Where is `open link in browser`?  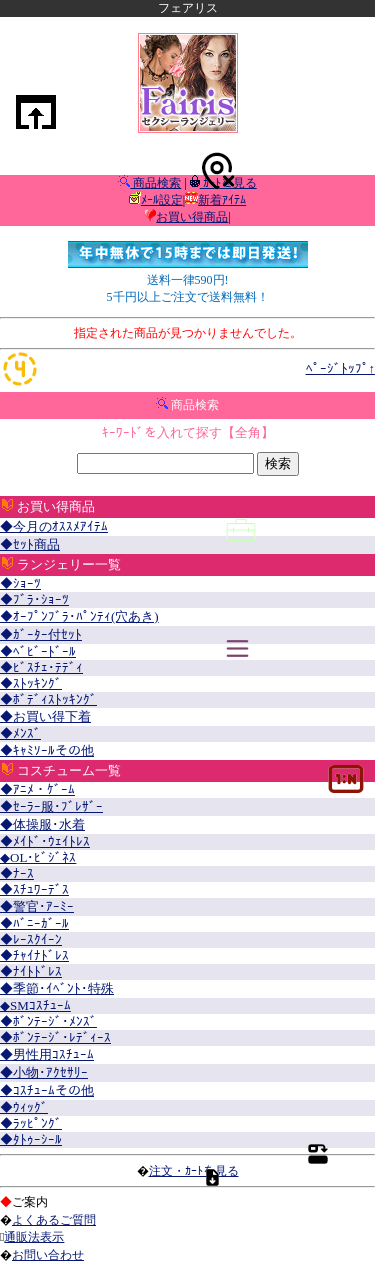 open link in browser is located at coordinates (36, 112).